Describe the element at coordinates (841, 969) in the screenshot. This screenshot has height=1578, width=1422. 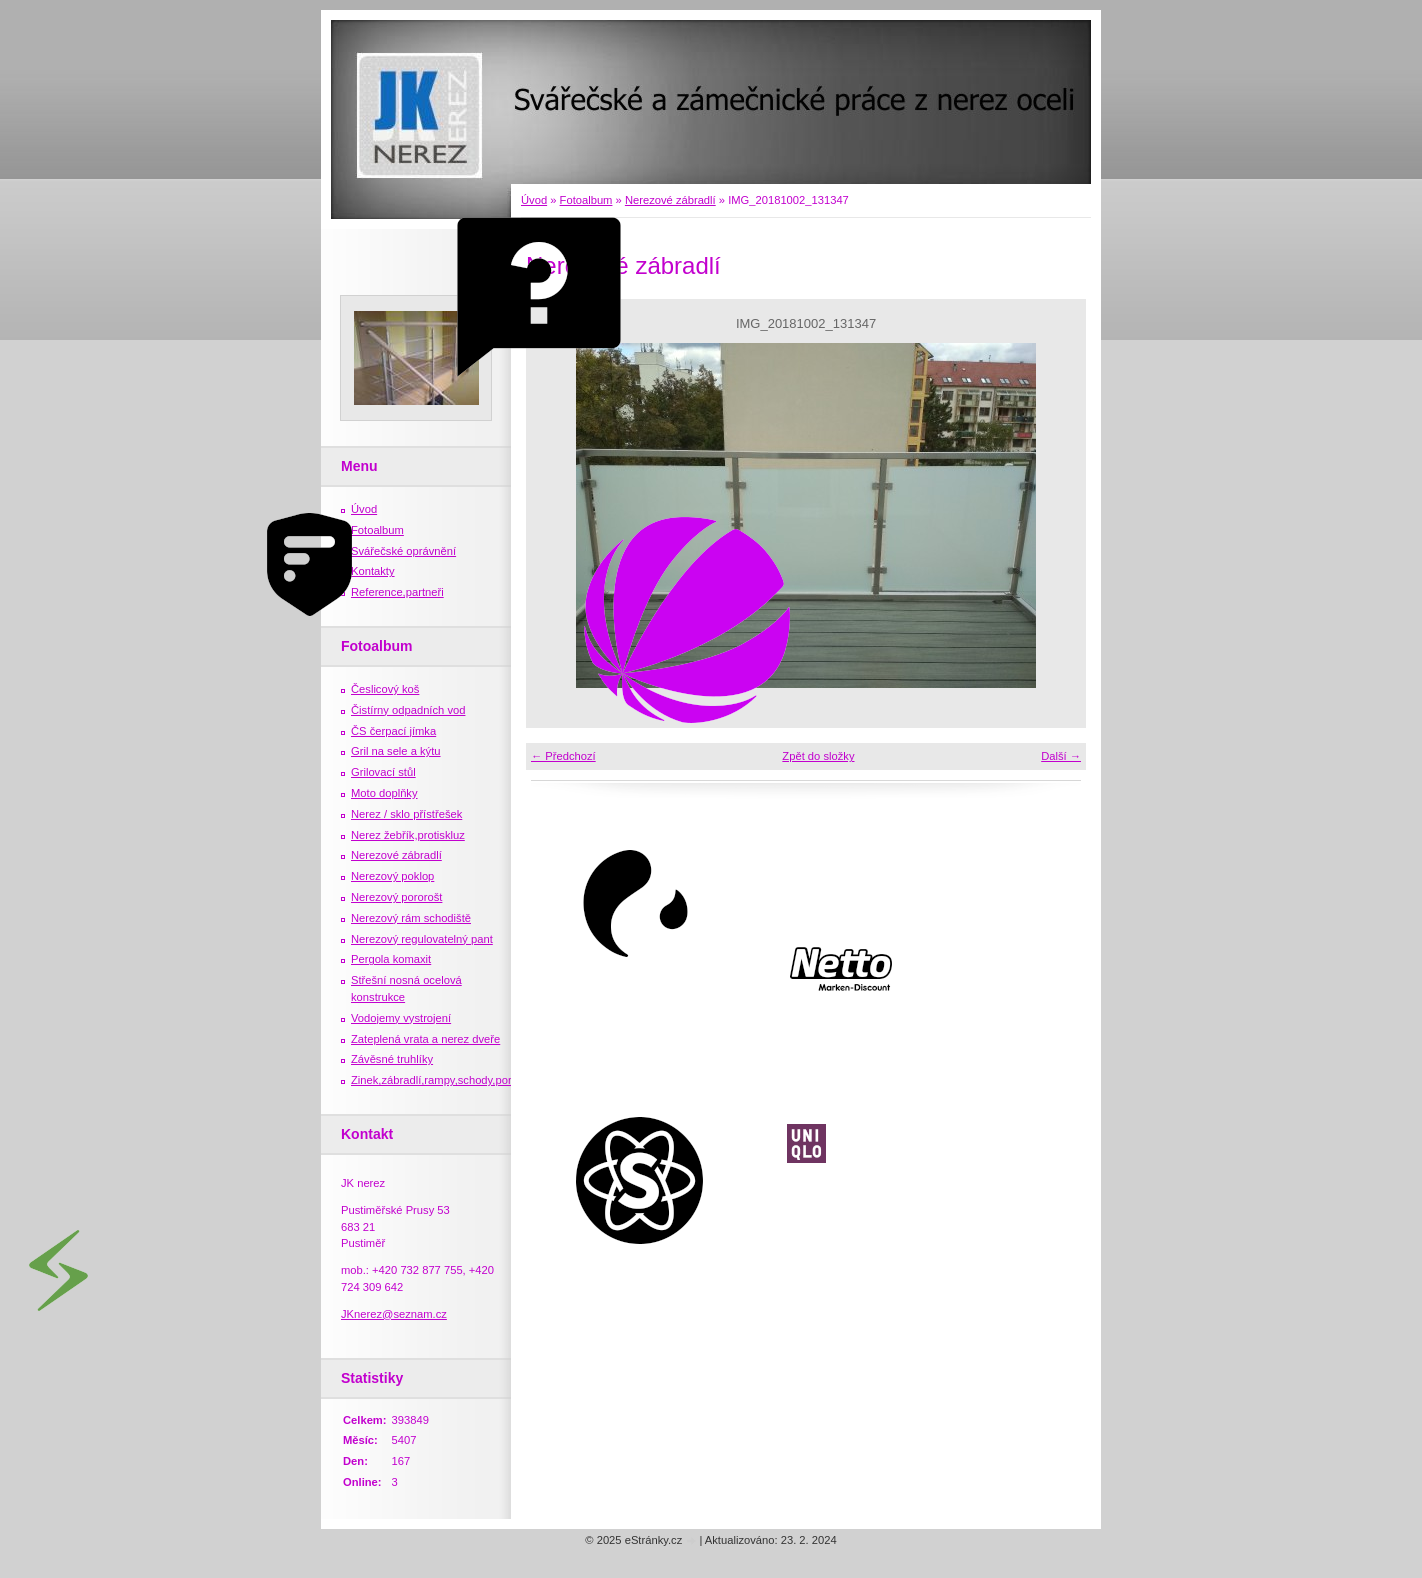
I see `open the Netto Marken-Discount app` at that location.